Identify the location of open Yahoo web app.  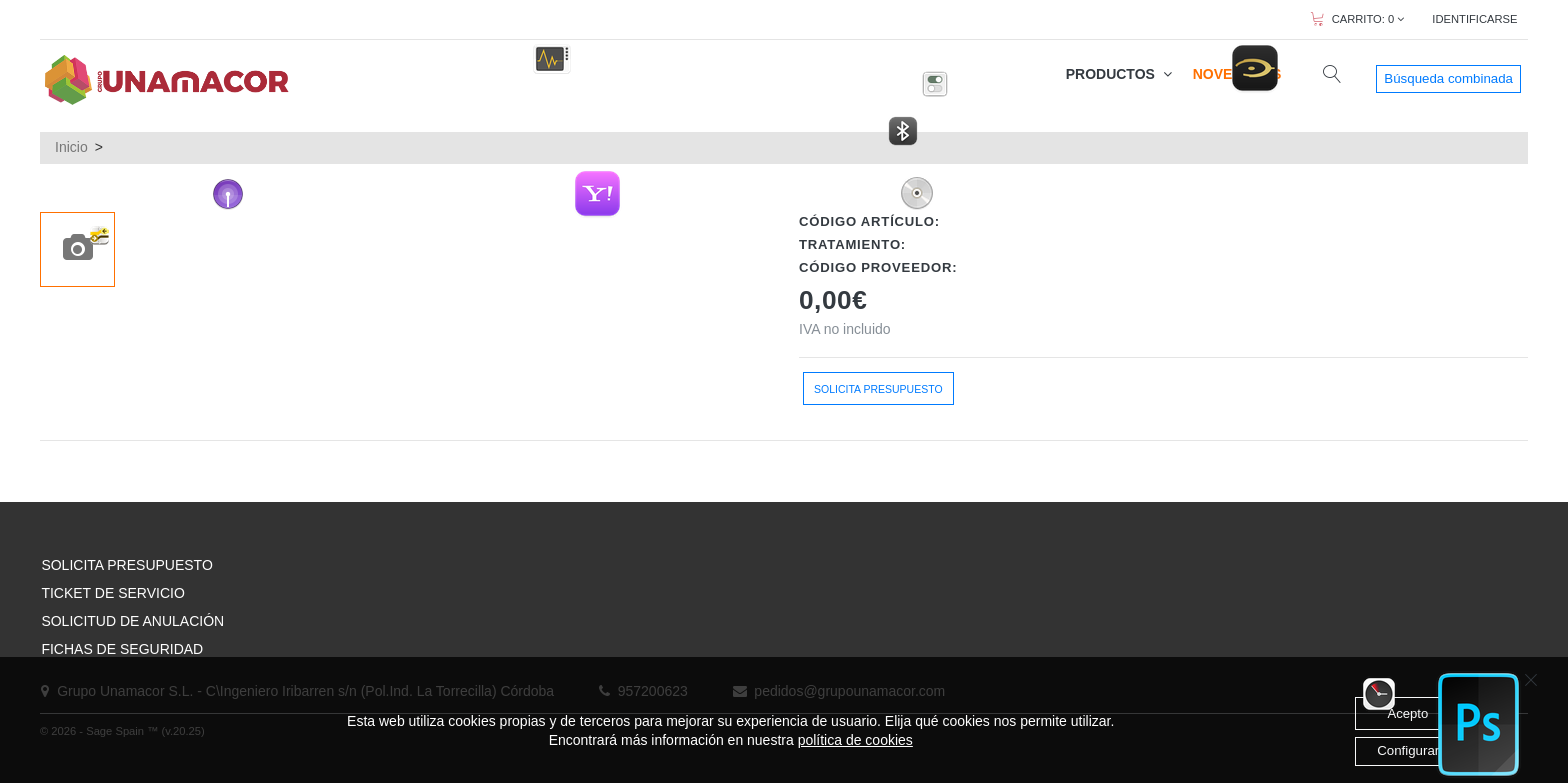
(597, 193).